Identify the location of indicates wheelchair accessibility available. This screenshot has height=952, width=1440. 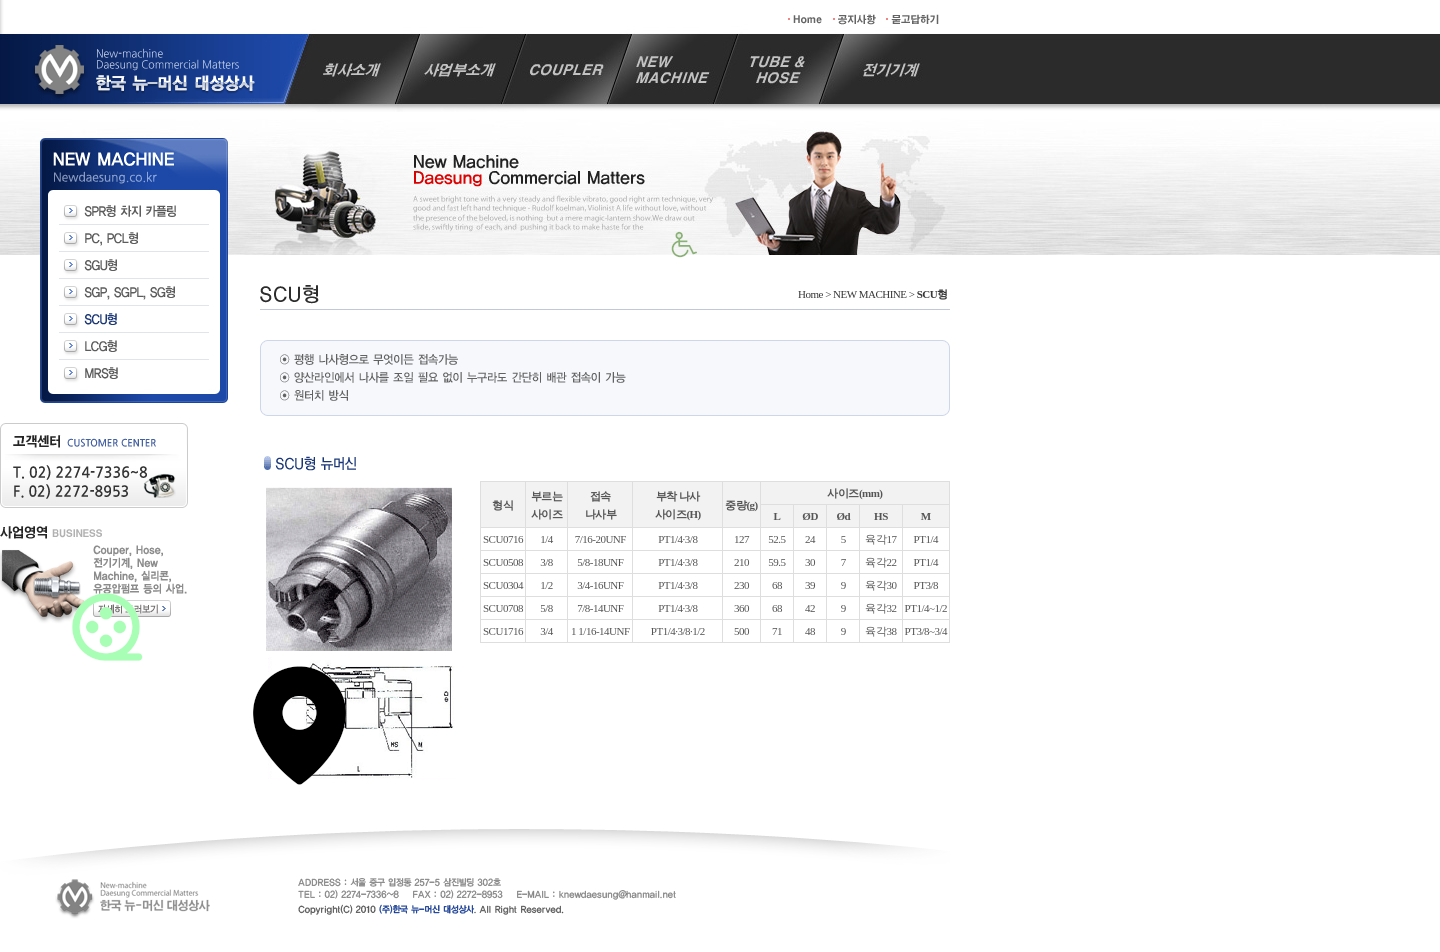
(682, 245).